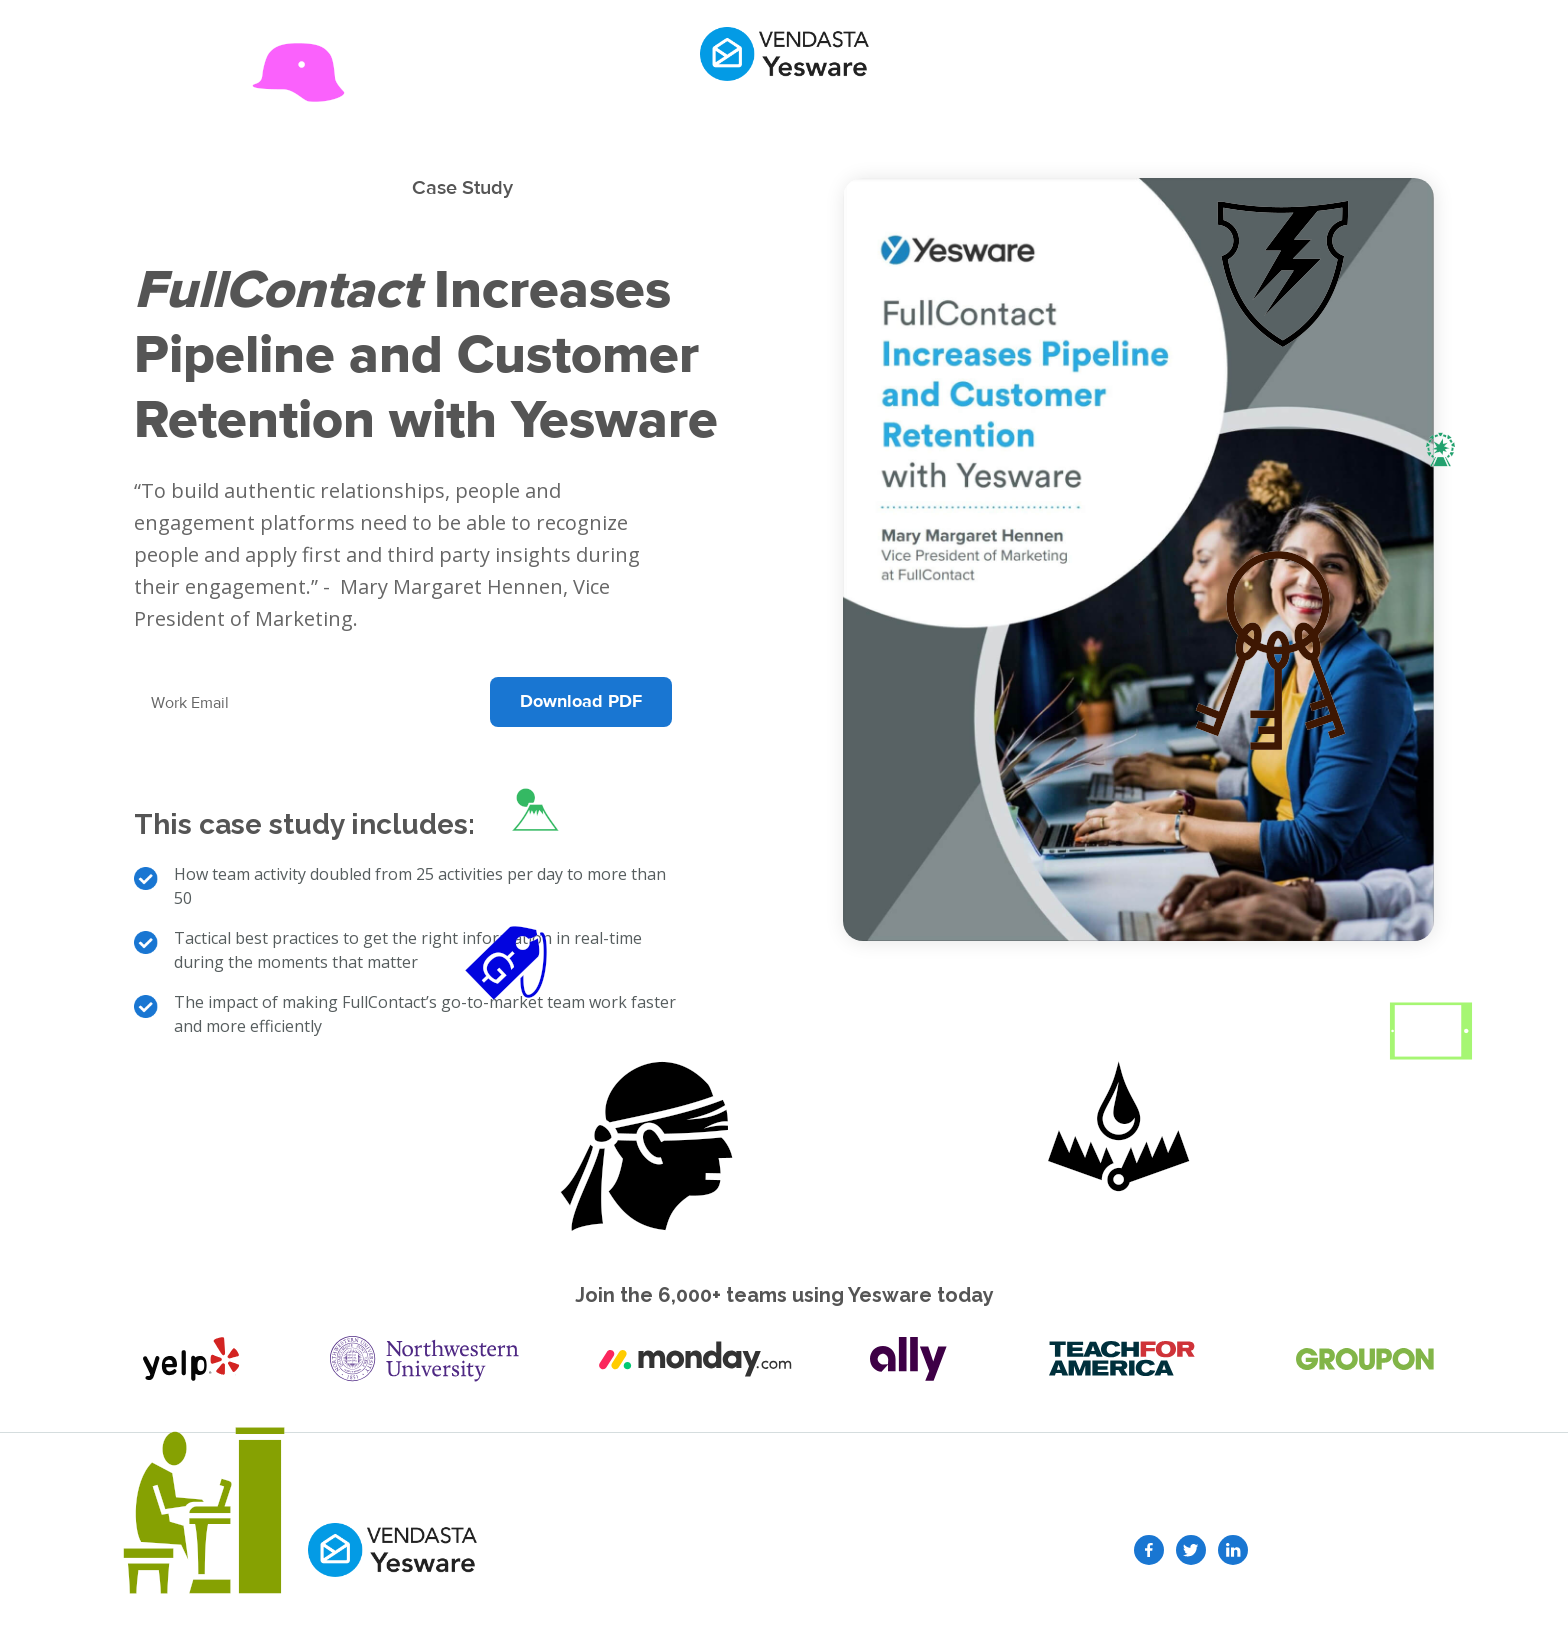  What do you see at coordinates (205, 1507) in the screenshot?
I see `access piano or keyboard lessons` at bounding box center [205, 1507].